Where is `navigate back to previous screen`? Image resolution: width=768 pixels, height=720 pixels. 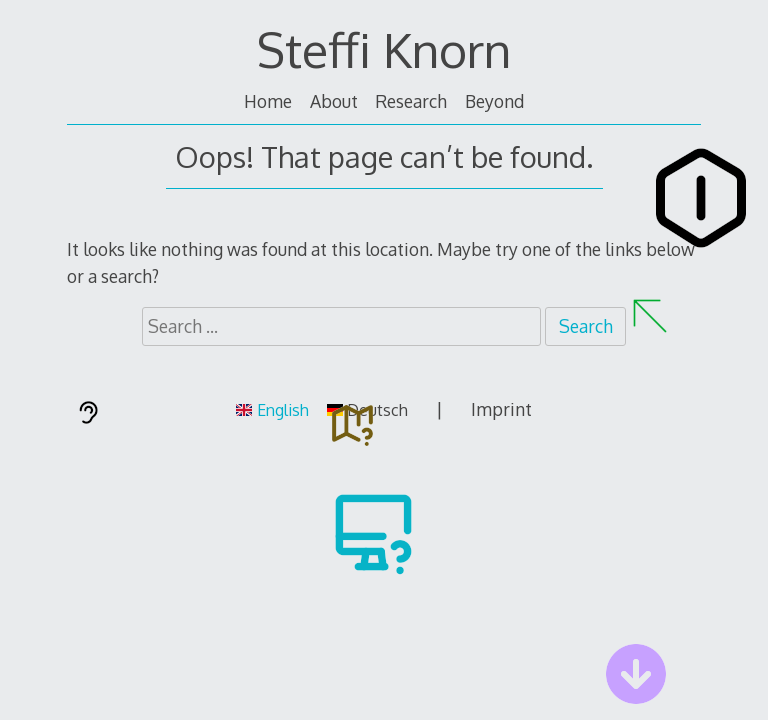 navigate back to previous screen is located at coordinates (650, 316).